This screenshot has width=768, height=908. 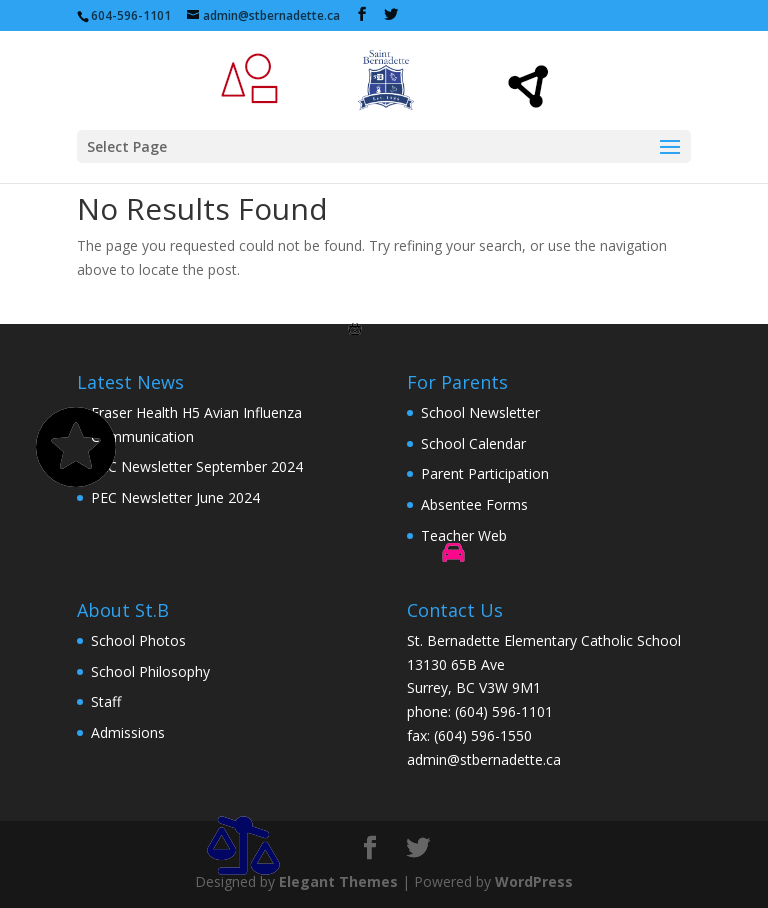 I want to click on view network connections, so click(x=529, y=86).